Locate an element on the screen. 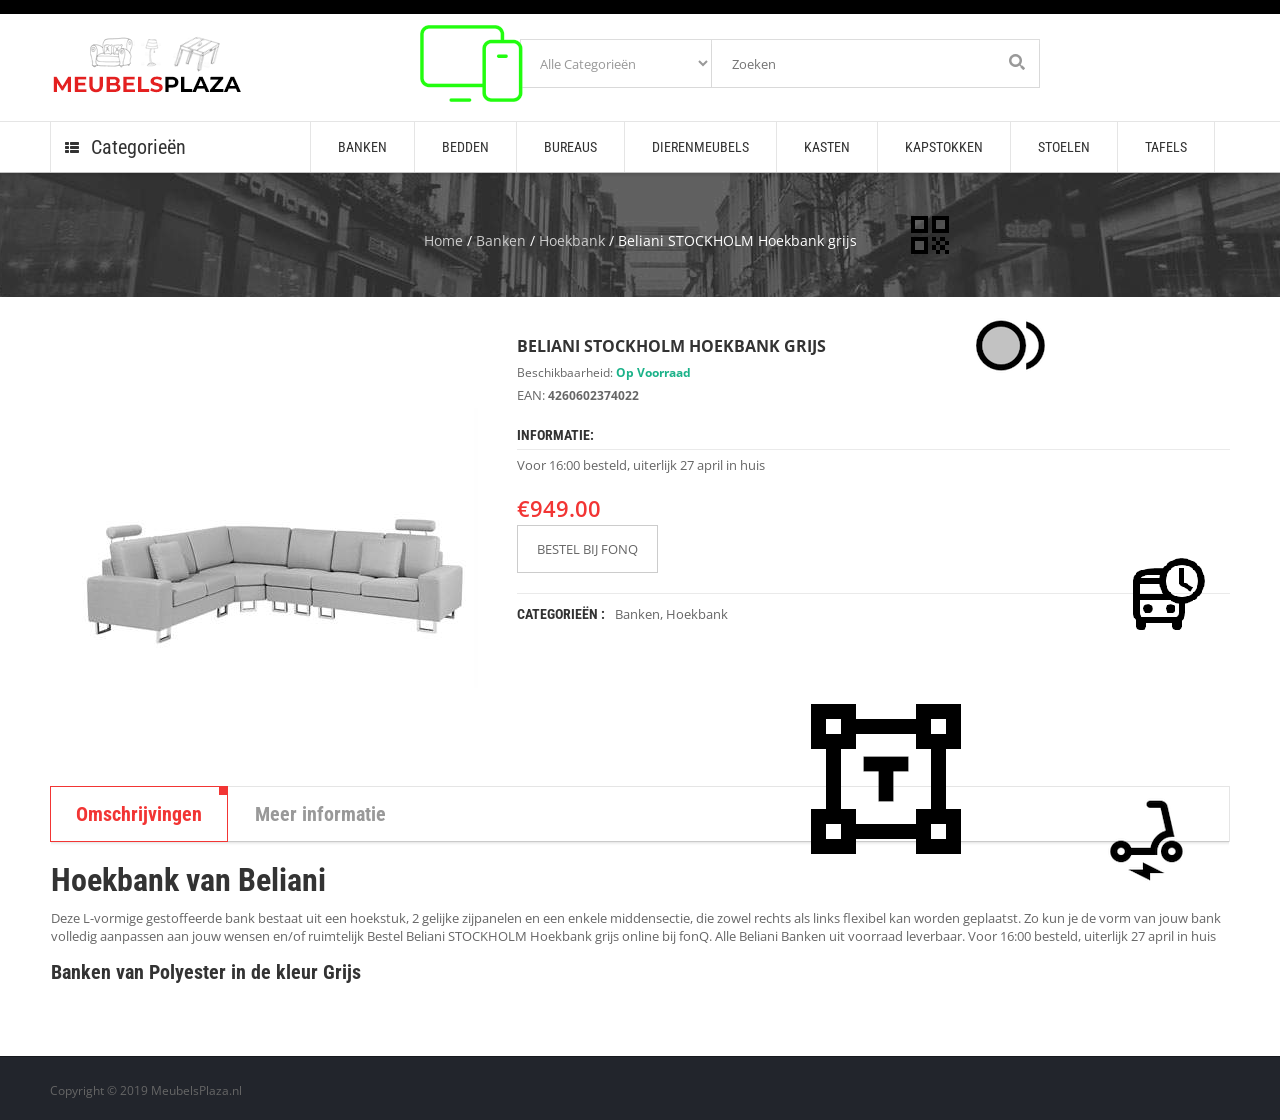  view bus or transit departure times is located at coordinates (1169, 594).